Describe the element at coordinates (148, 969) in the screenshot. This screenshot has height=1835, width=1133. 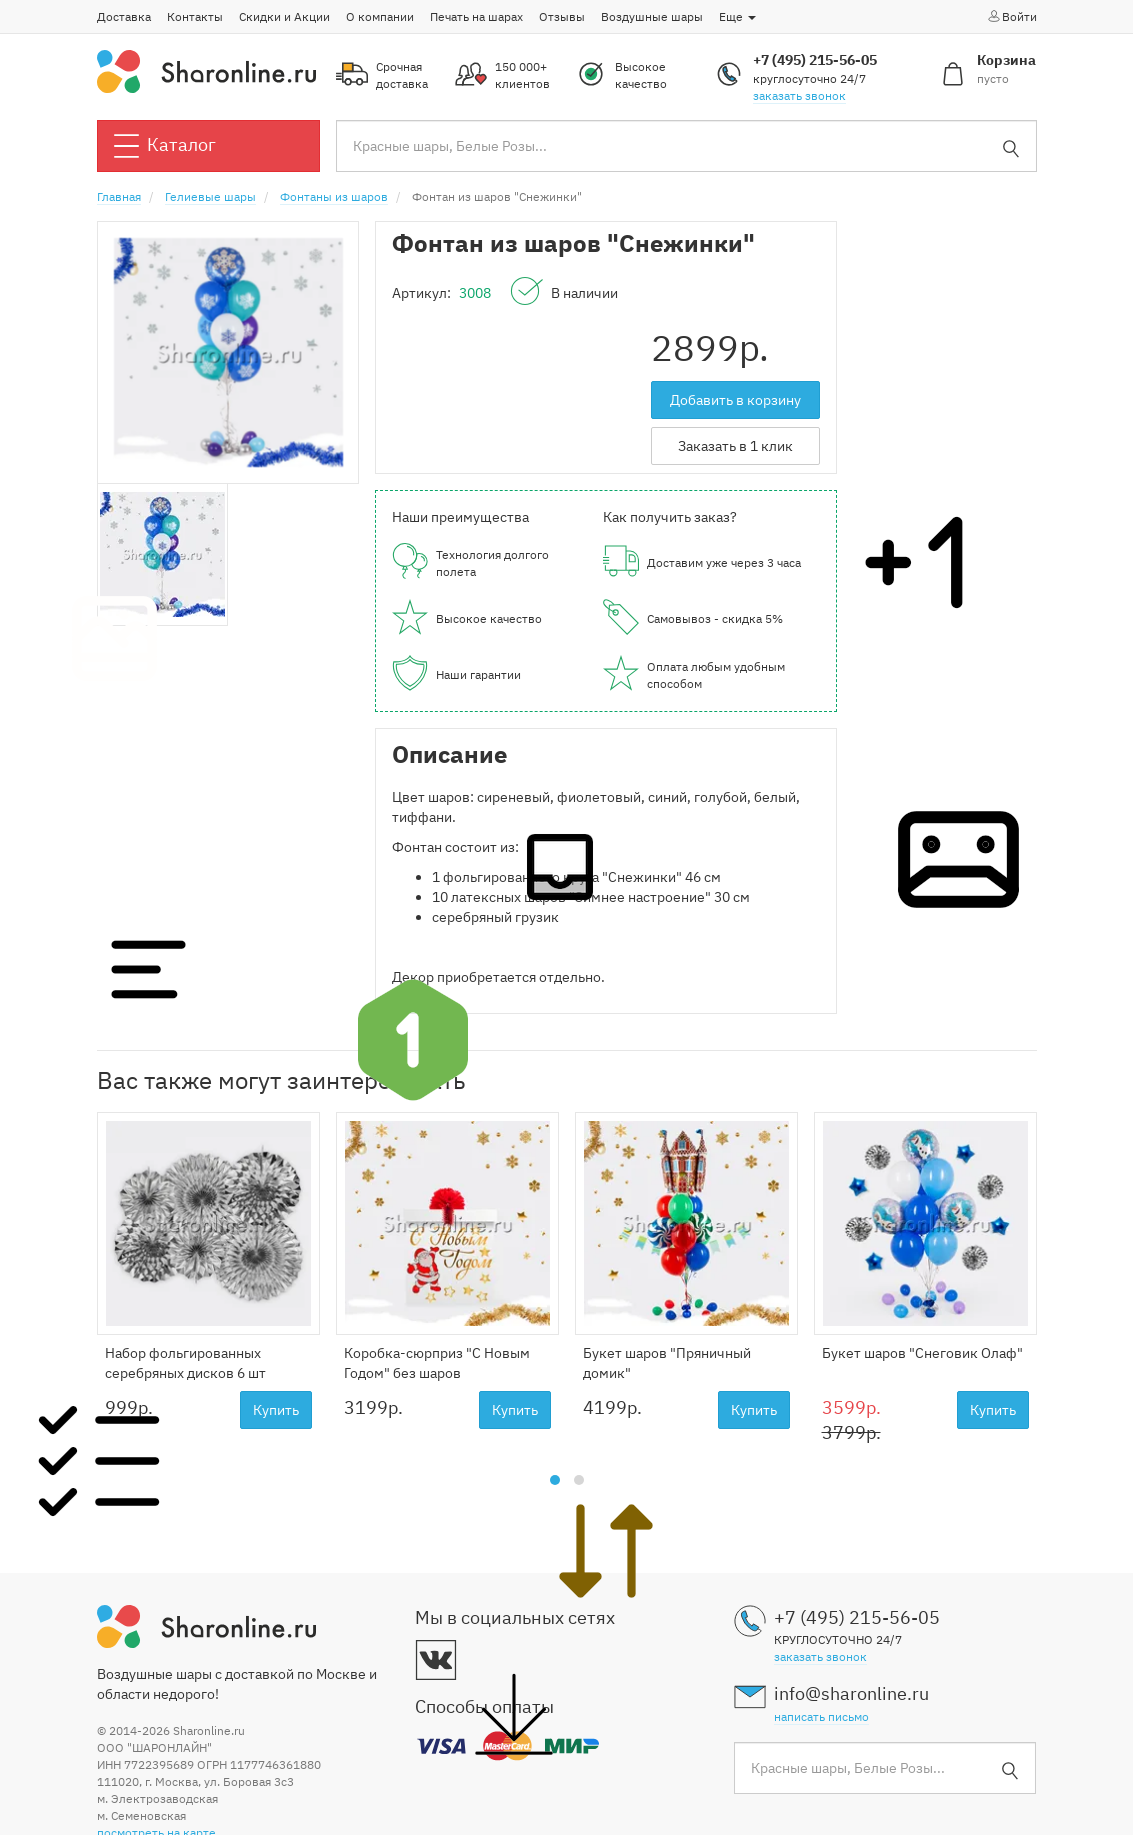
I see `align text to the left` at that location.